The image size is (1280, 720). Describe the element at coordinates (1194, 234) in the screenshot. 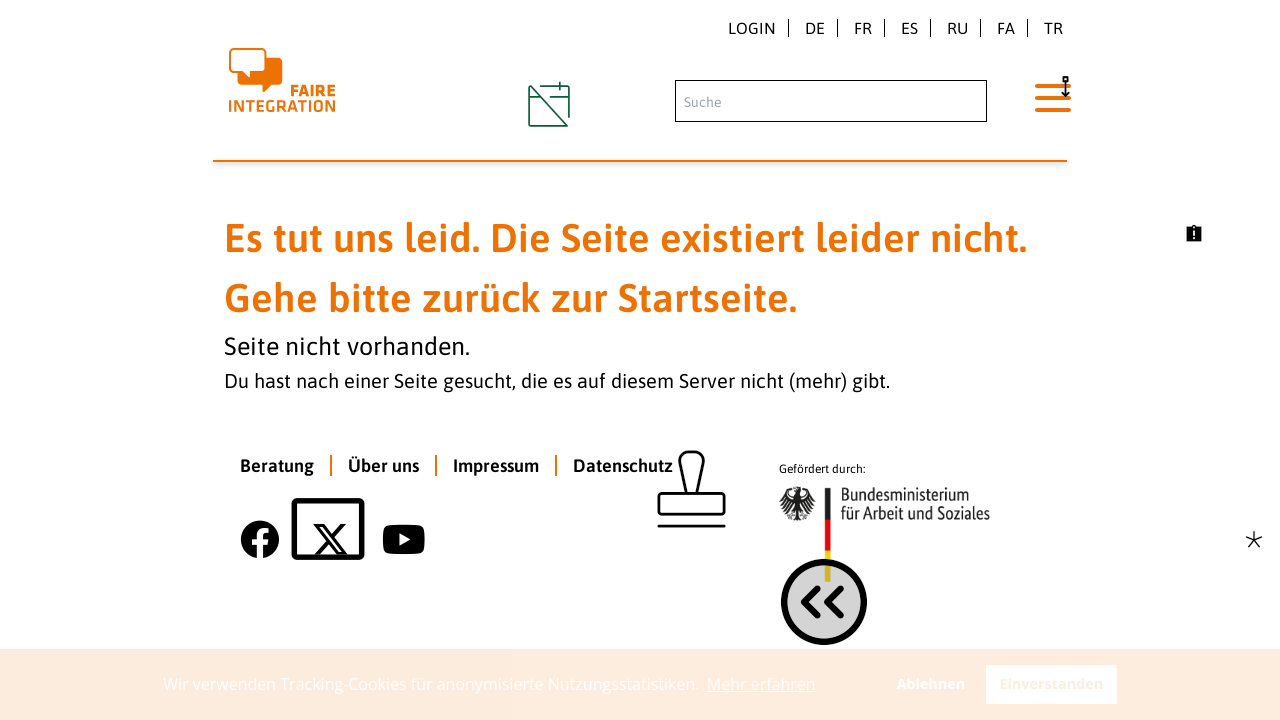

I see `indicates an overdue or late assignment` at that location.